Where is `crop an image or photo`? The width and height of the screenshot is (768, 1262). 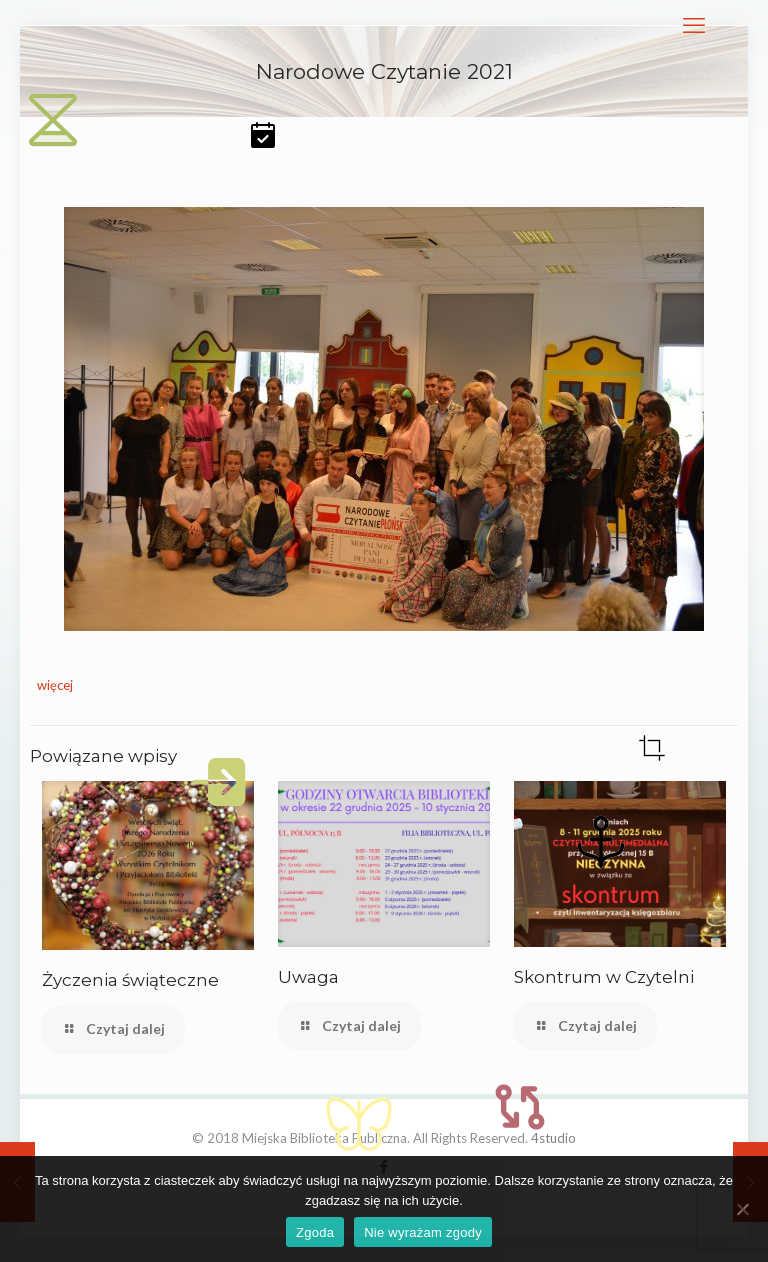
crop an image or photo is located at coordinates (652, 748).